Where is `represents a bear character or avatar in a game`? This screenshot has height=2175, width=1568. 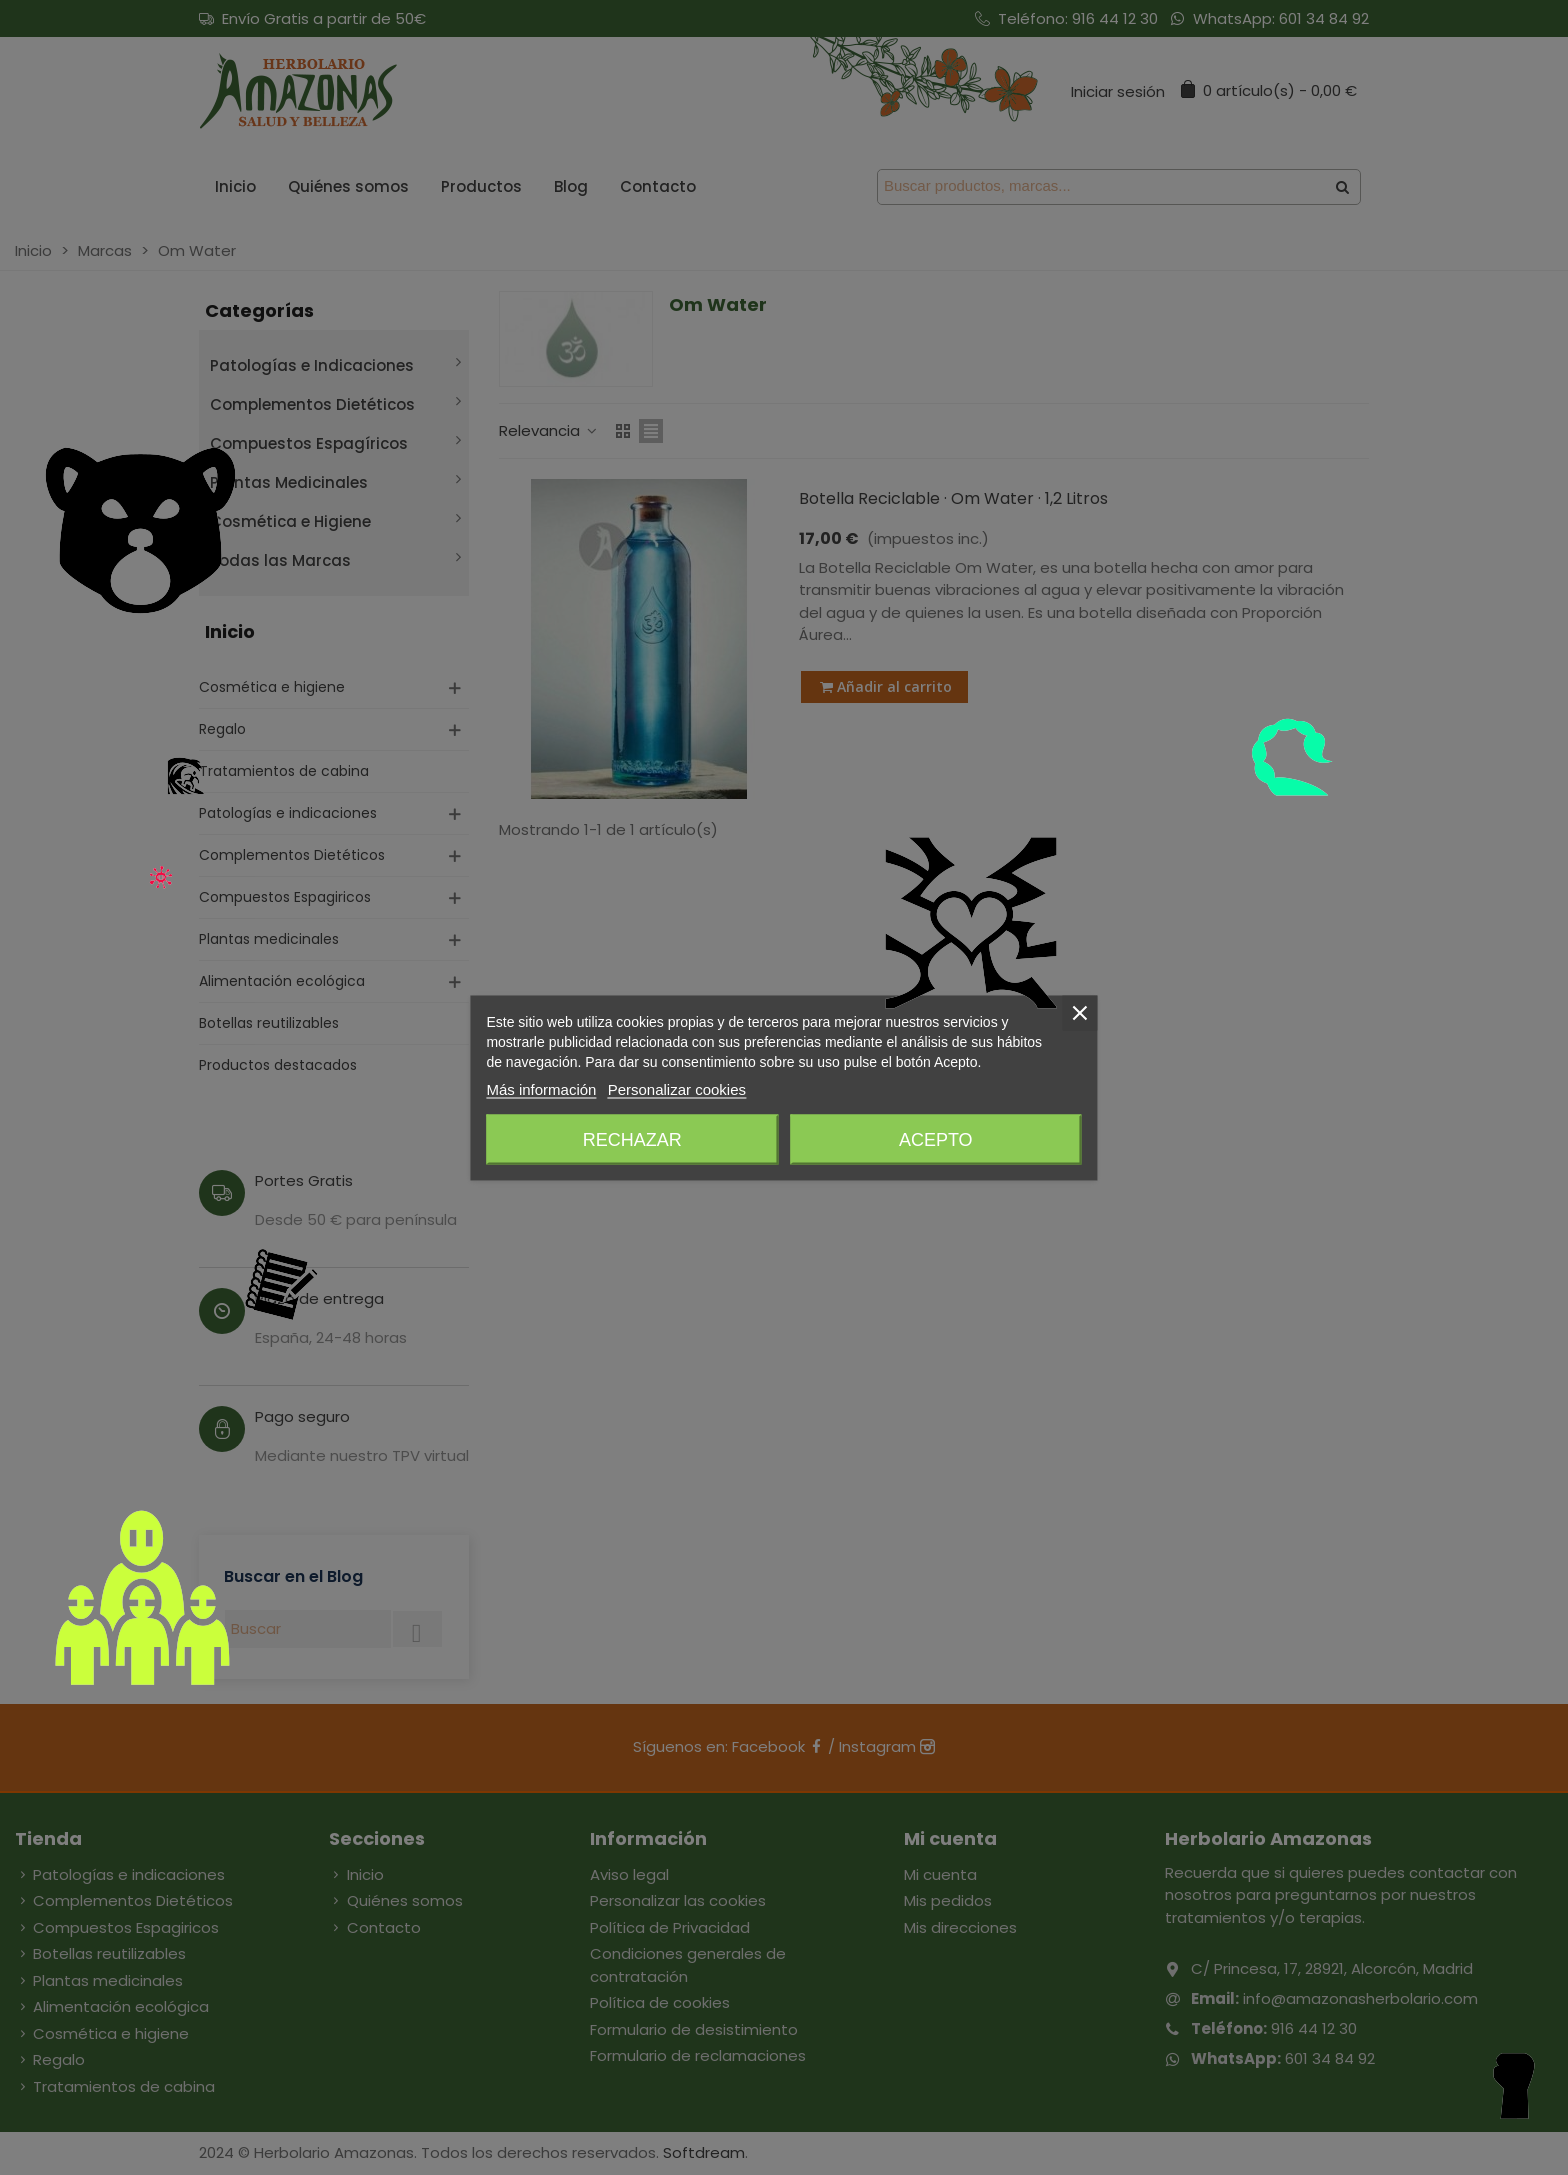 represents a bear character or avatar in a game is located at coordinates (140, 530).